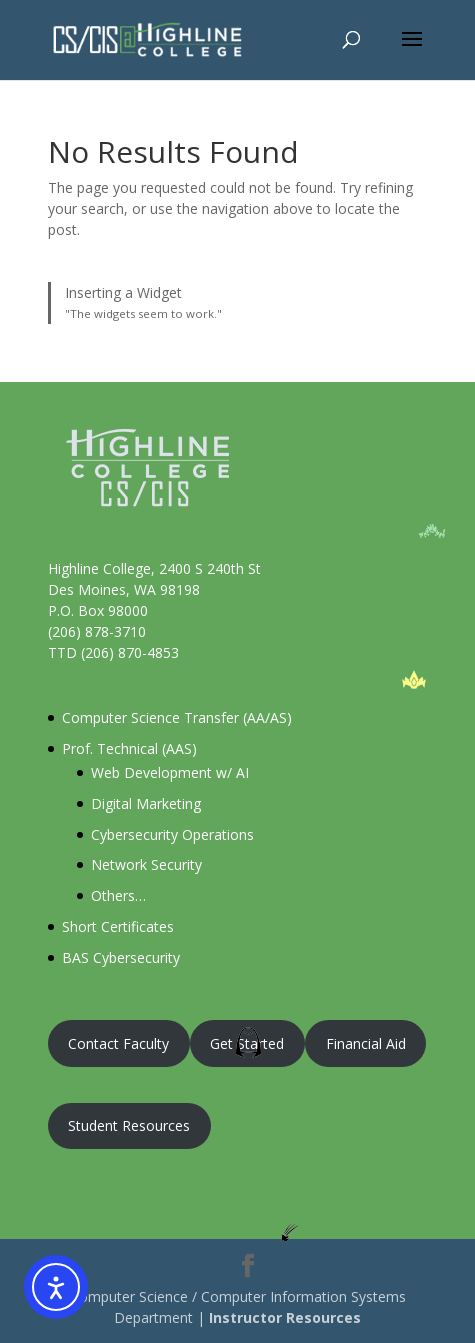  Describe the element at coordinates (291, 1232) in the screenshot. I see `select wolverine character or skin` at that location.